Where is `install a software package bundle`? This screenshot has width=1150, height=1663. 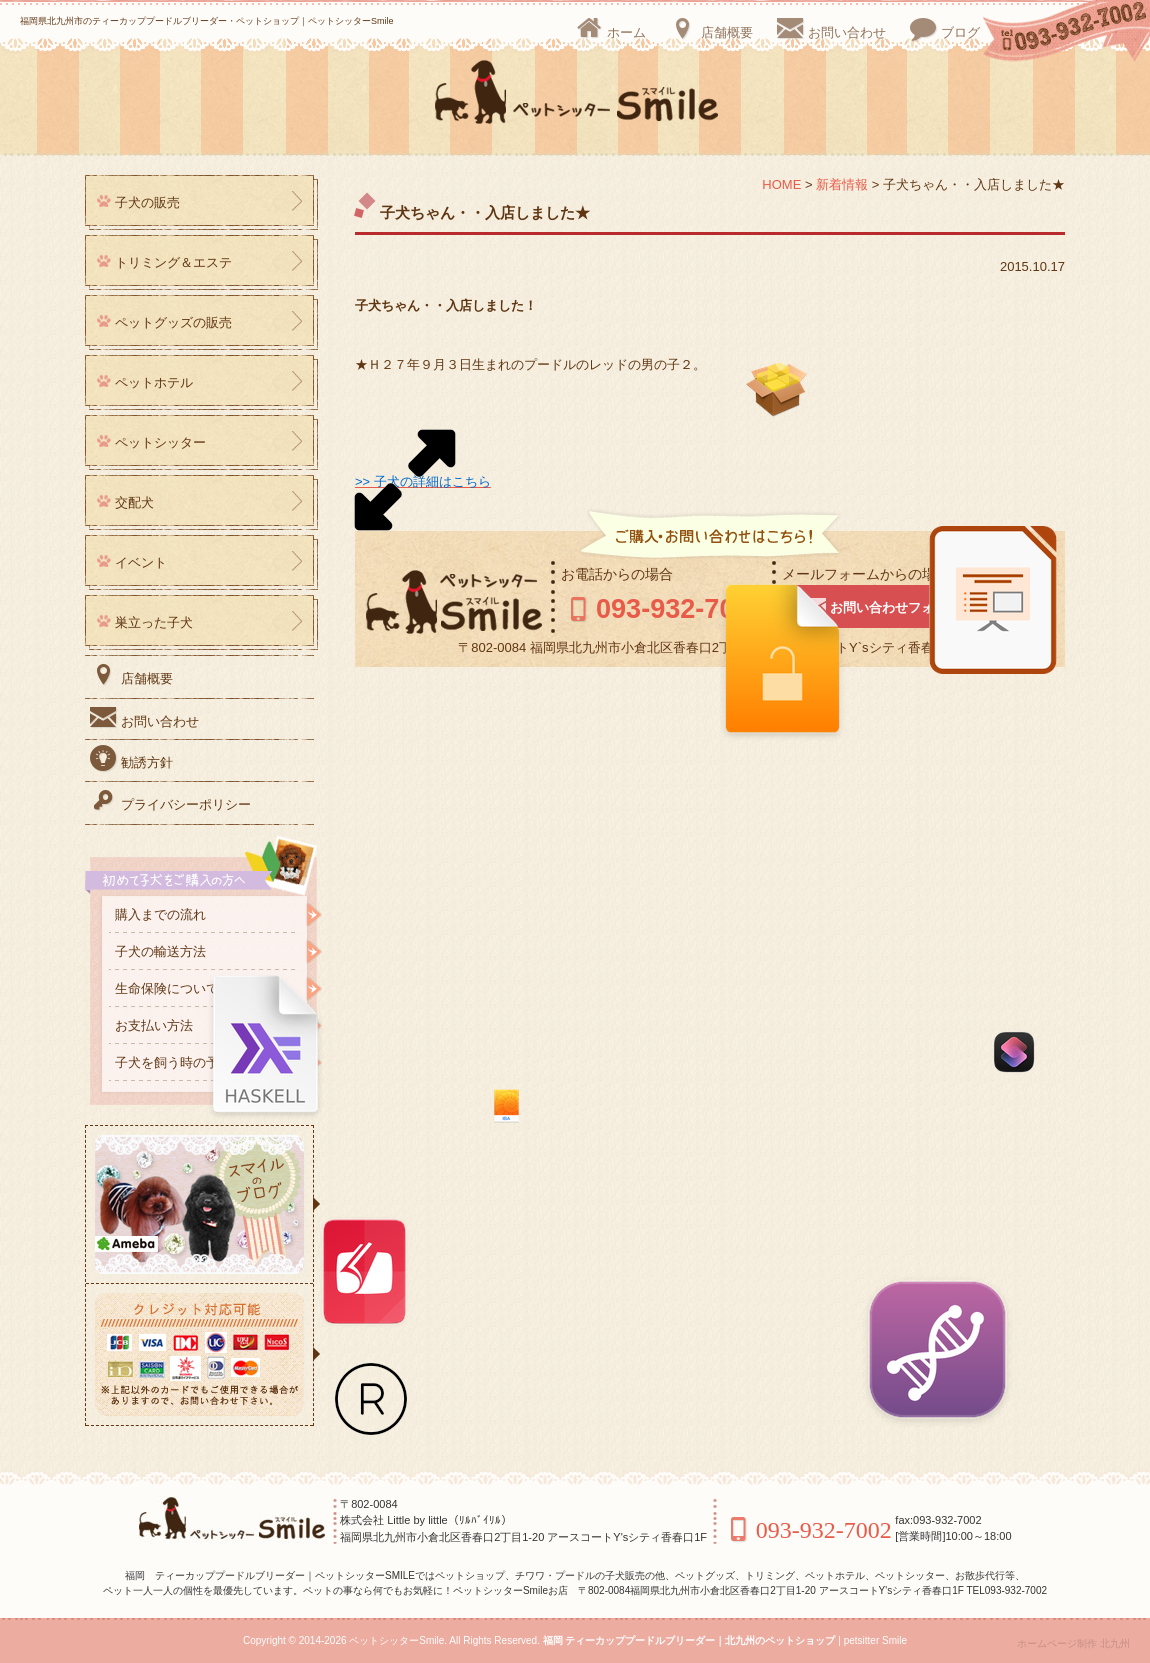
install a software package bundle is located at coordinates (777, 388).